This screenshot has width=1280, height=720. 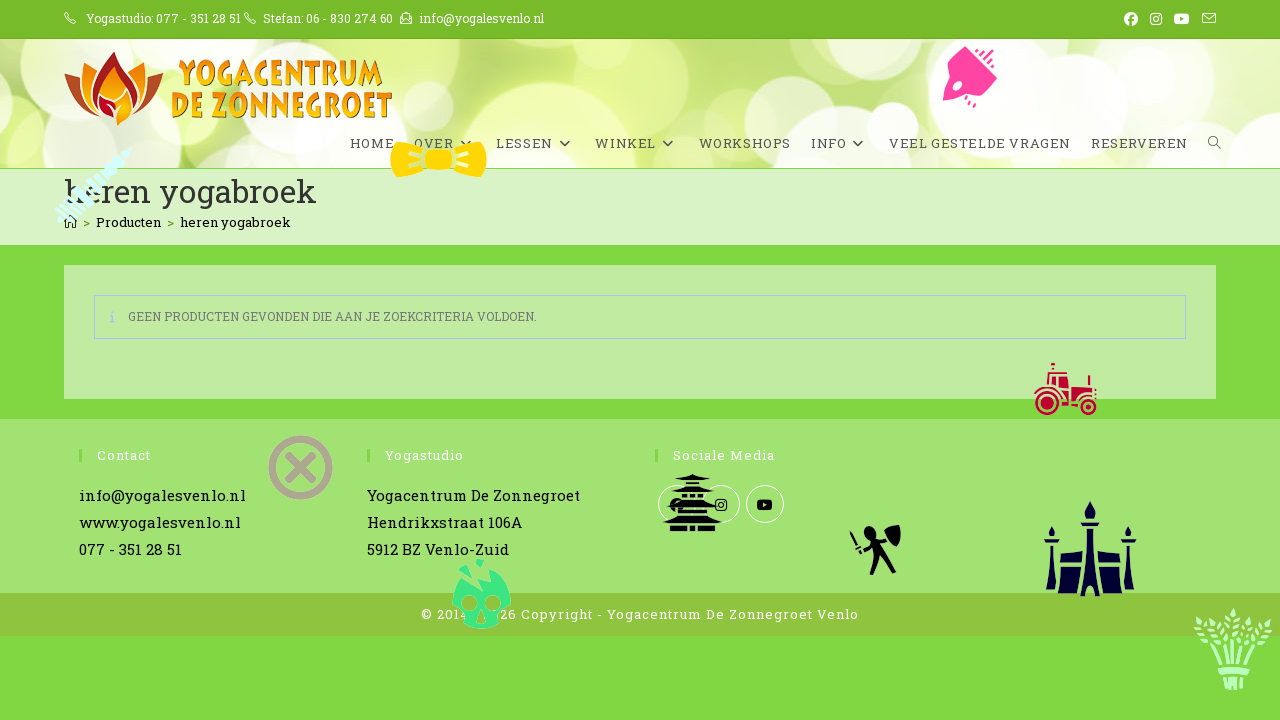 What do you see at coordinates (300, 467) in the screenshot?
I see `cancel or close the current action` at bounding box center [300, 467].